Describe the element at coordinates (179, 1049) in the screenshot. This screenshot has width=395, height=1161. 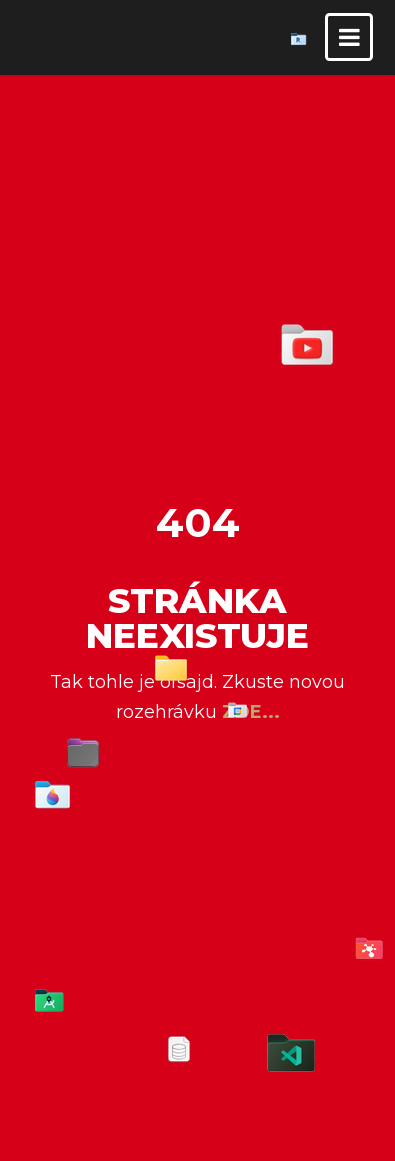
I see `sqlite3 database file` at that location.